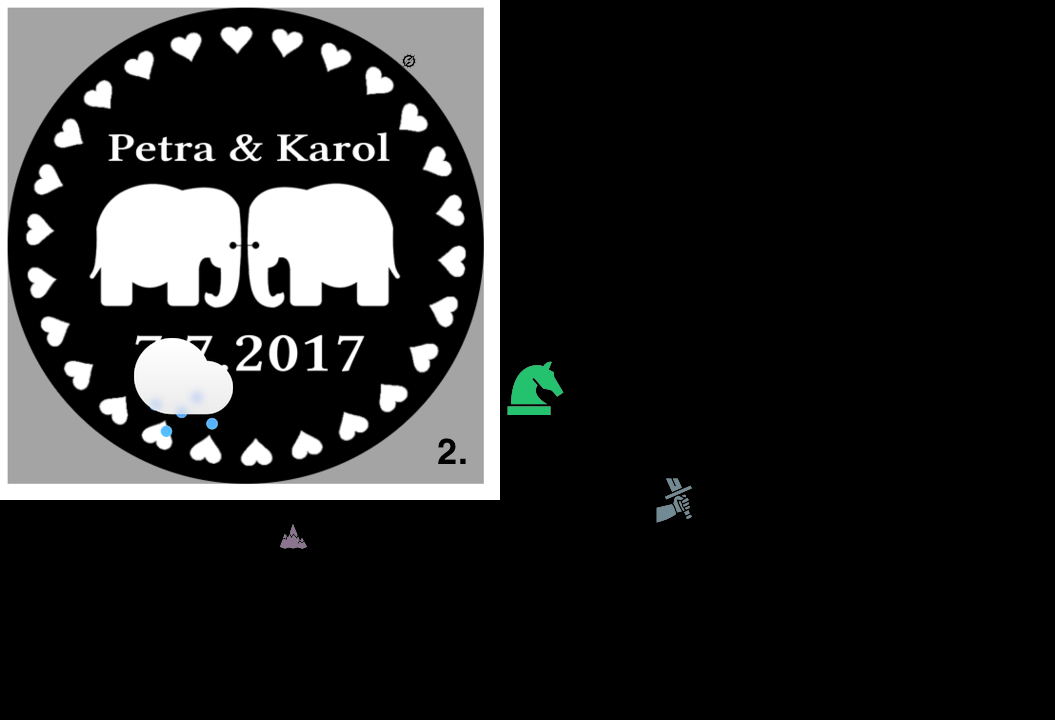  What do you see at coordinates (535, 383) in the screenshot?
I see `play chess or strategy games` at bounding box center [535, 383].